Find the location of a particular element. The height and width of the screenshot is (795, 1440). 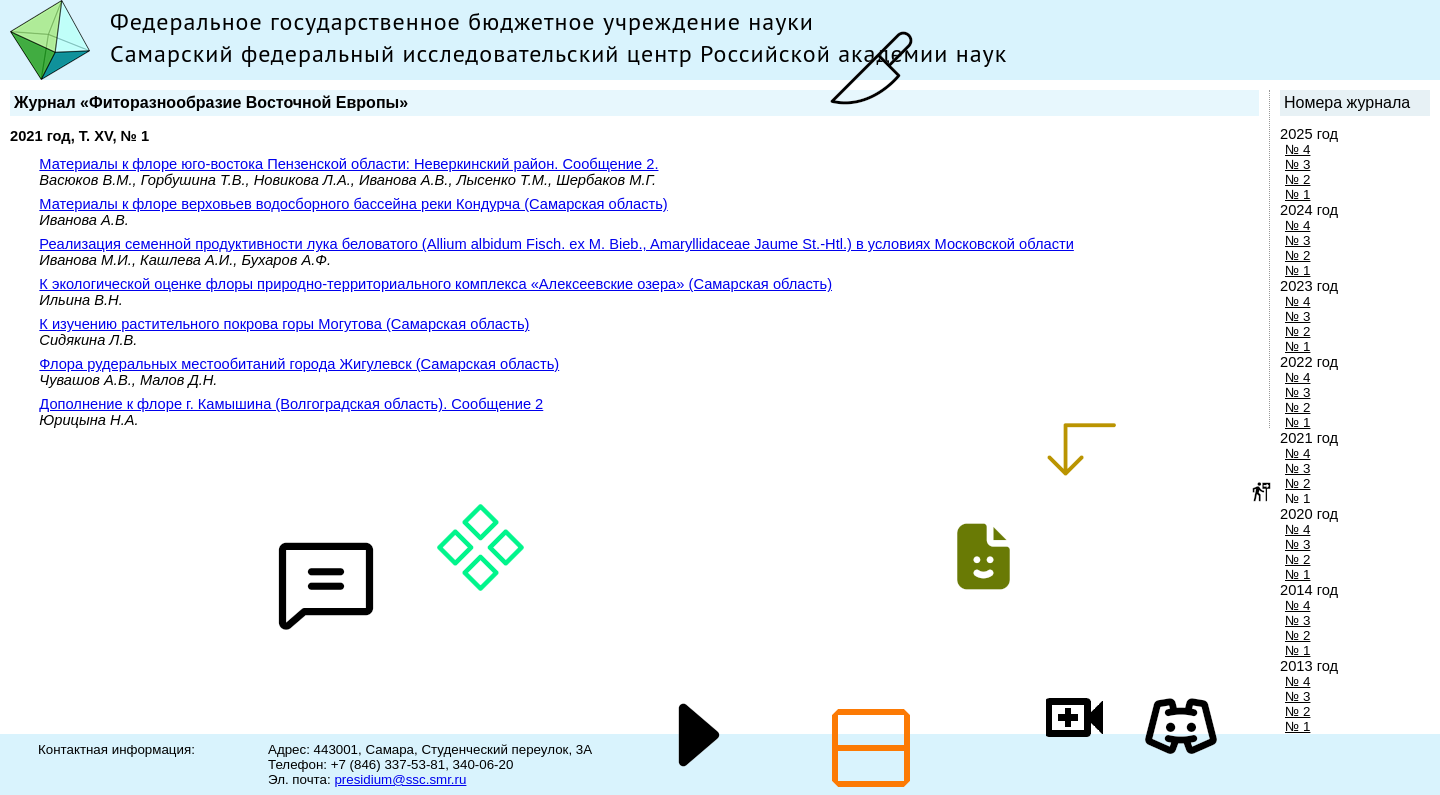

split editor view horizontally is located at coordinates (868, 745).